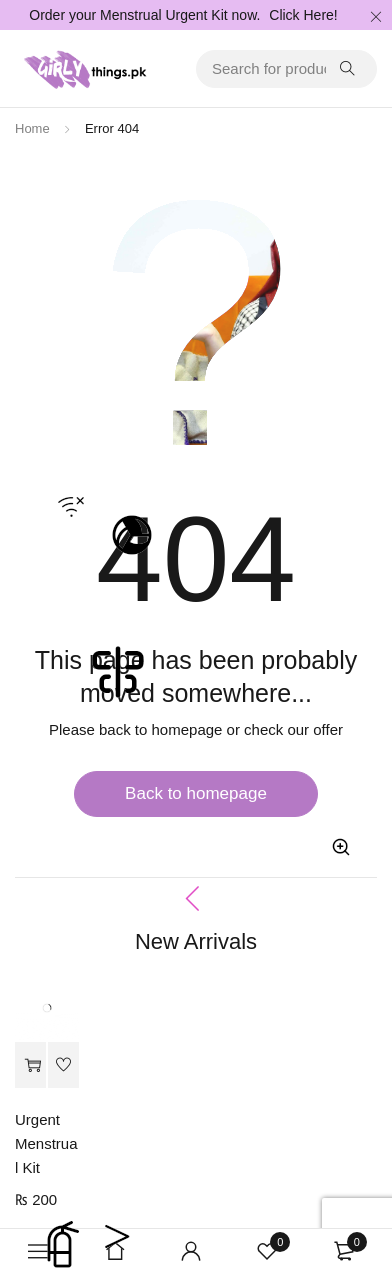  I want to click on access fire safety information, so click(61, 1245).